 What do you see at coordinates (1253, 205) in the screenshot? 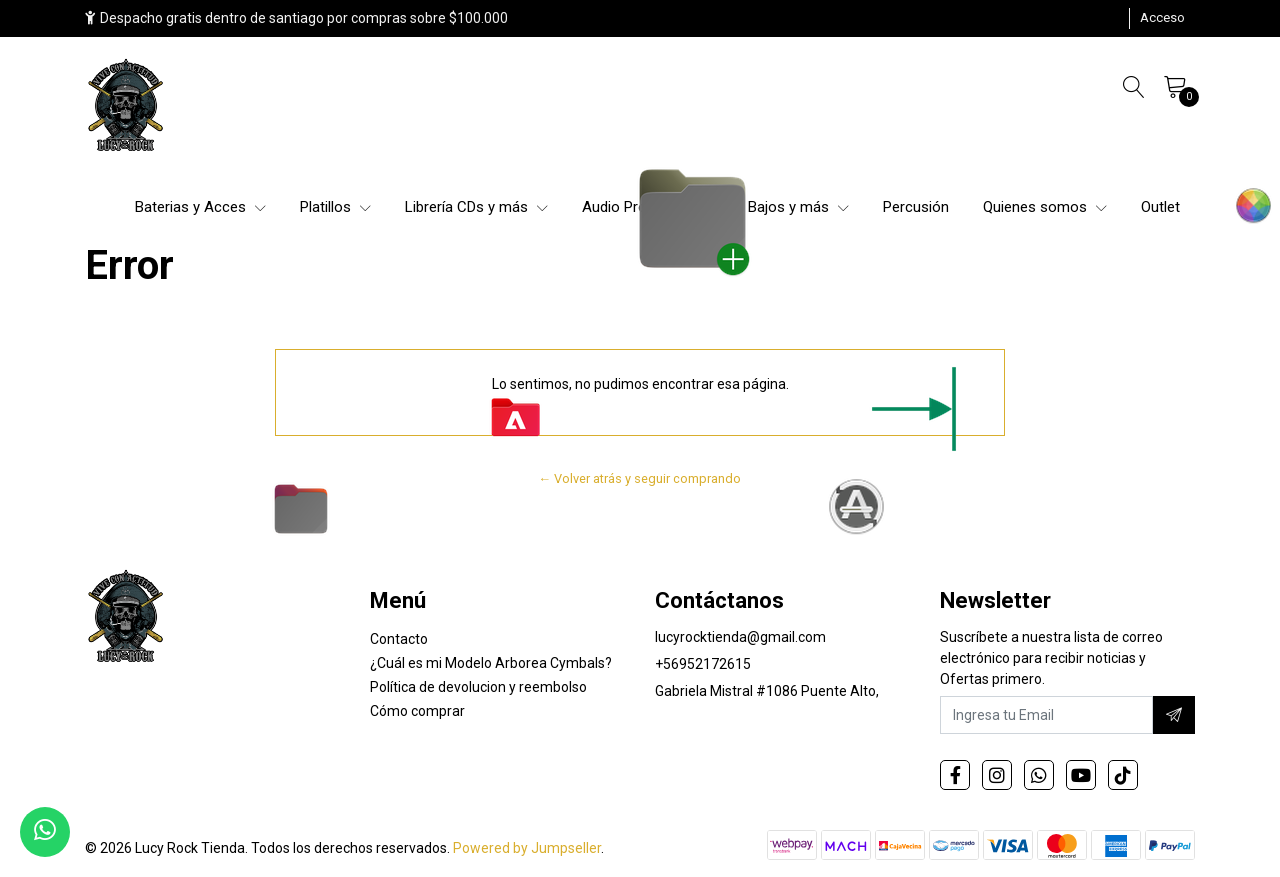
I see `access color management settings` at bounding box center [1253, 205].